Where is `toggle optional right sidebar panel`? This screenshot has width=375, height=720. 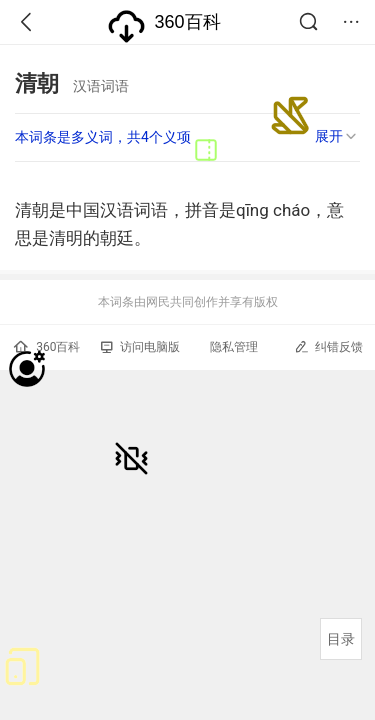
toggle optional right sidebar panel is located at coordinates (206, 150).